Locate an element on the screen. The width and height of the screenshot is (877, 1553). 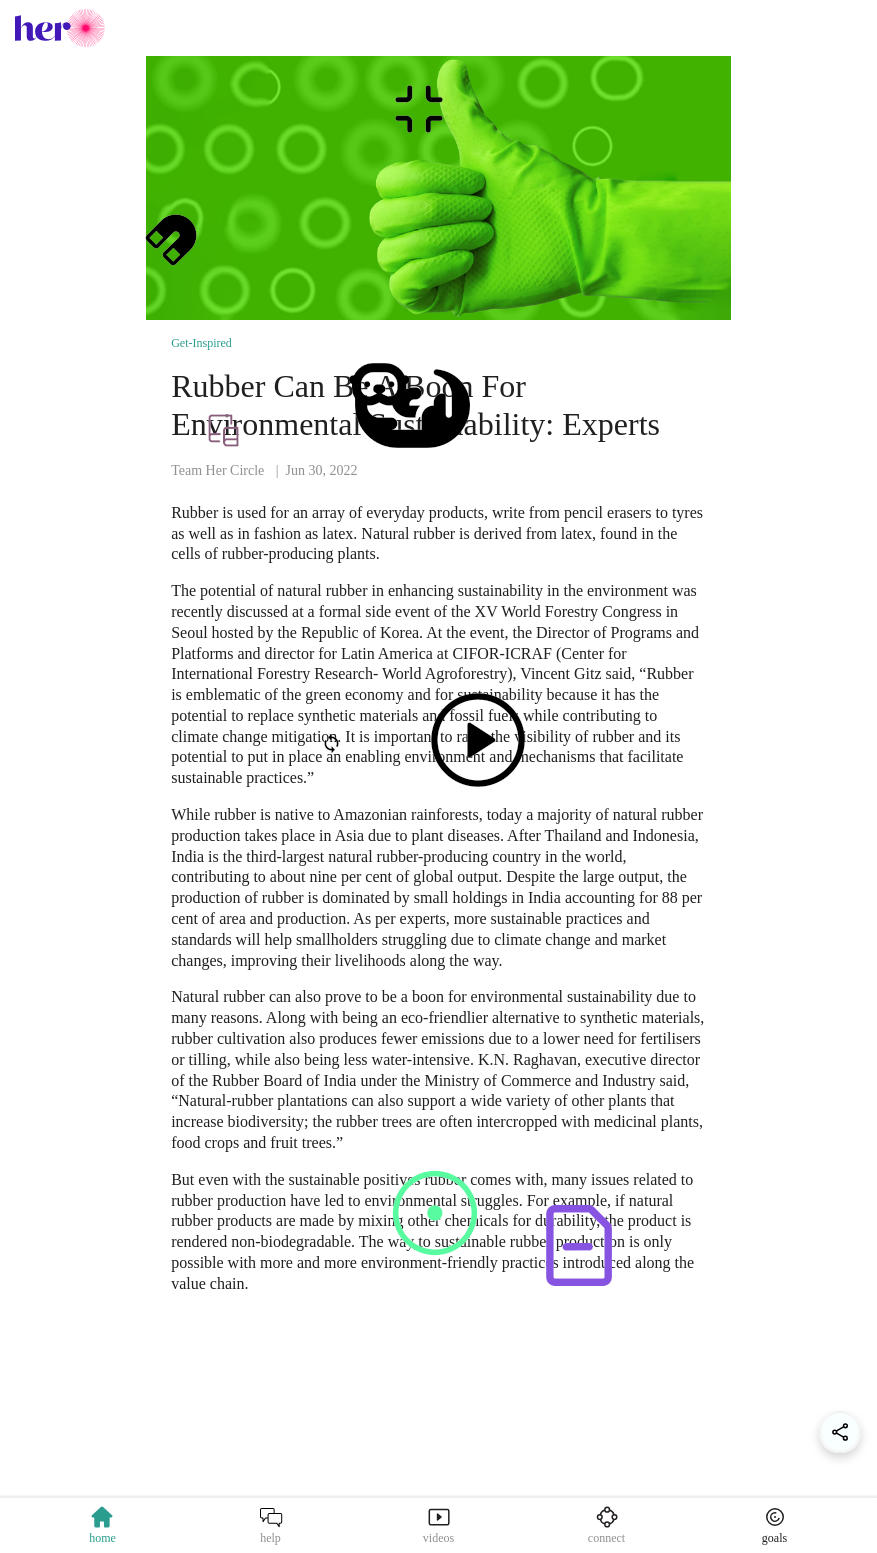
exit fullscreen mode is located at coordinates (419, 109).